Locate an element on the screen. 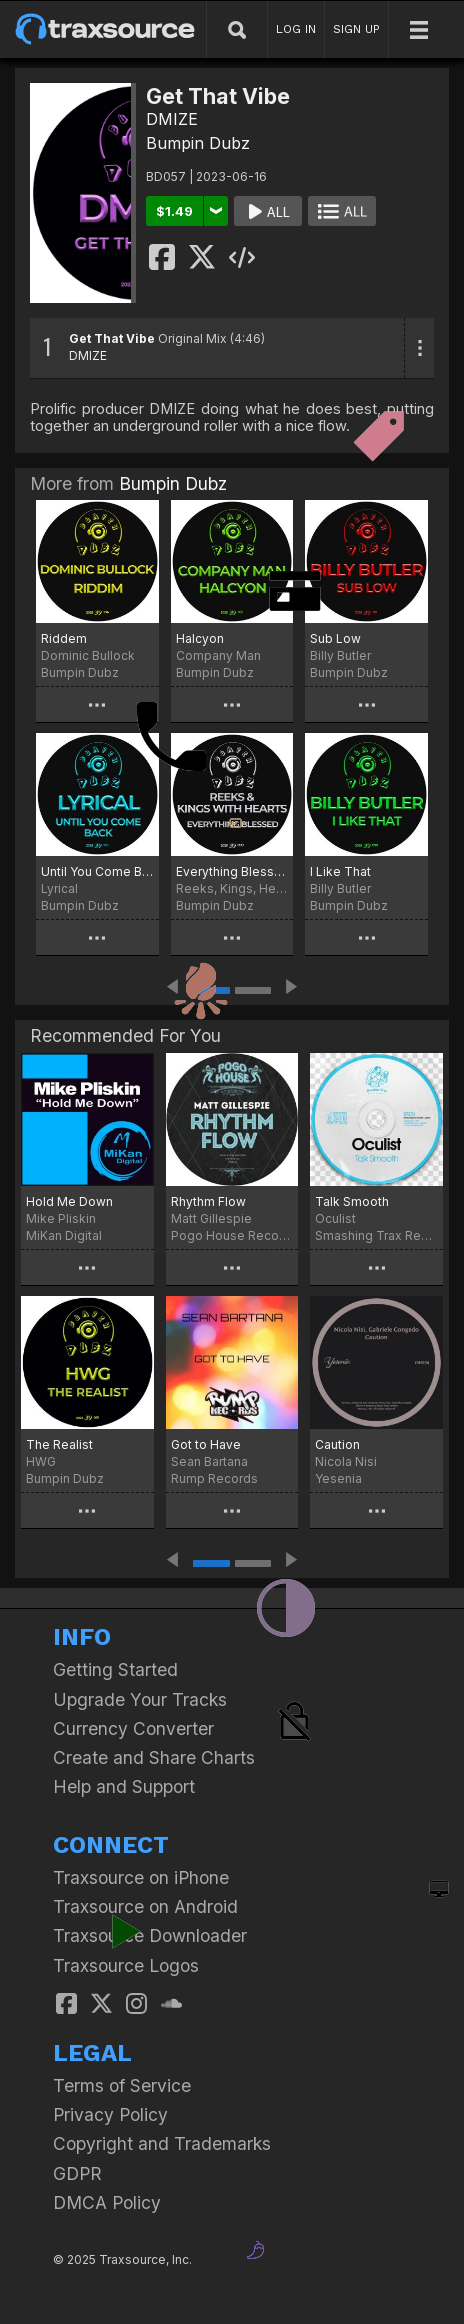 The width and height of the screenshot is (464, 2324). indicates spicy or hot food option is located at coordinates (256, 2250).